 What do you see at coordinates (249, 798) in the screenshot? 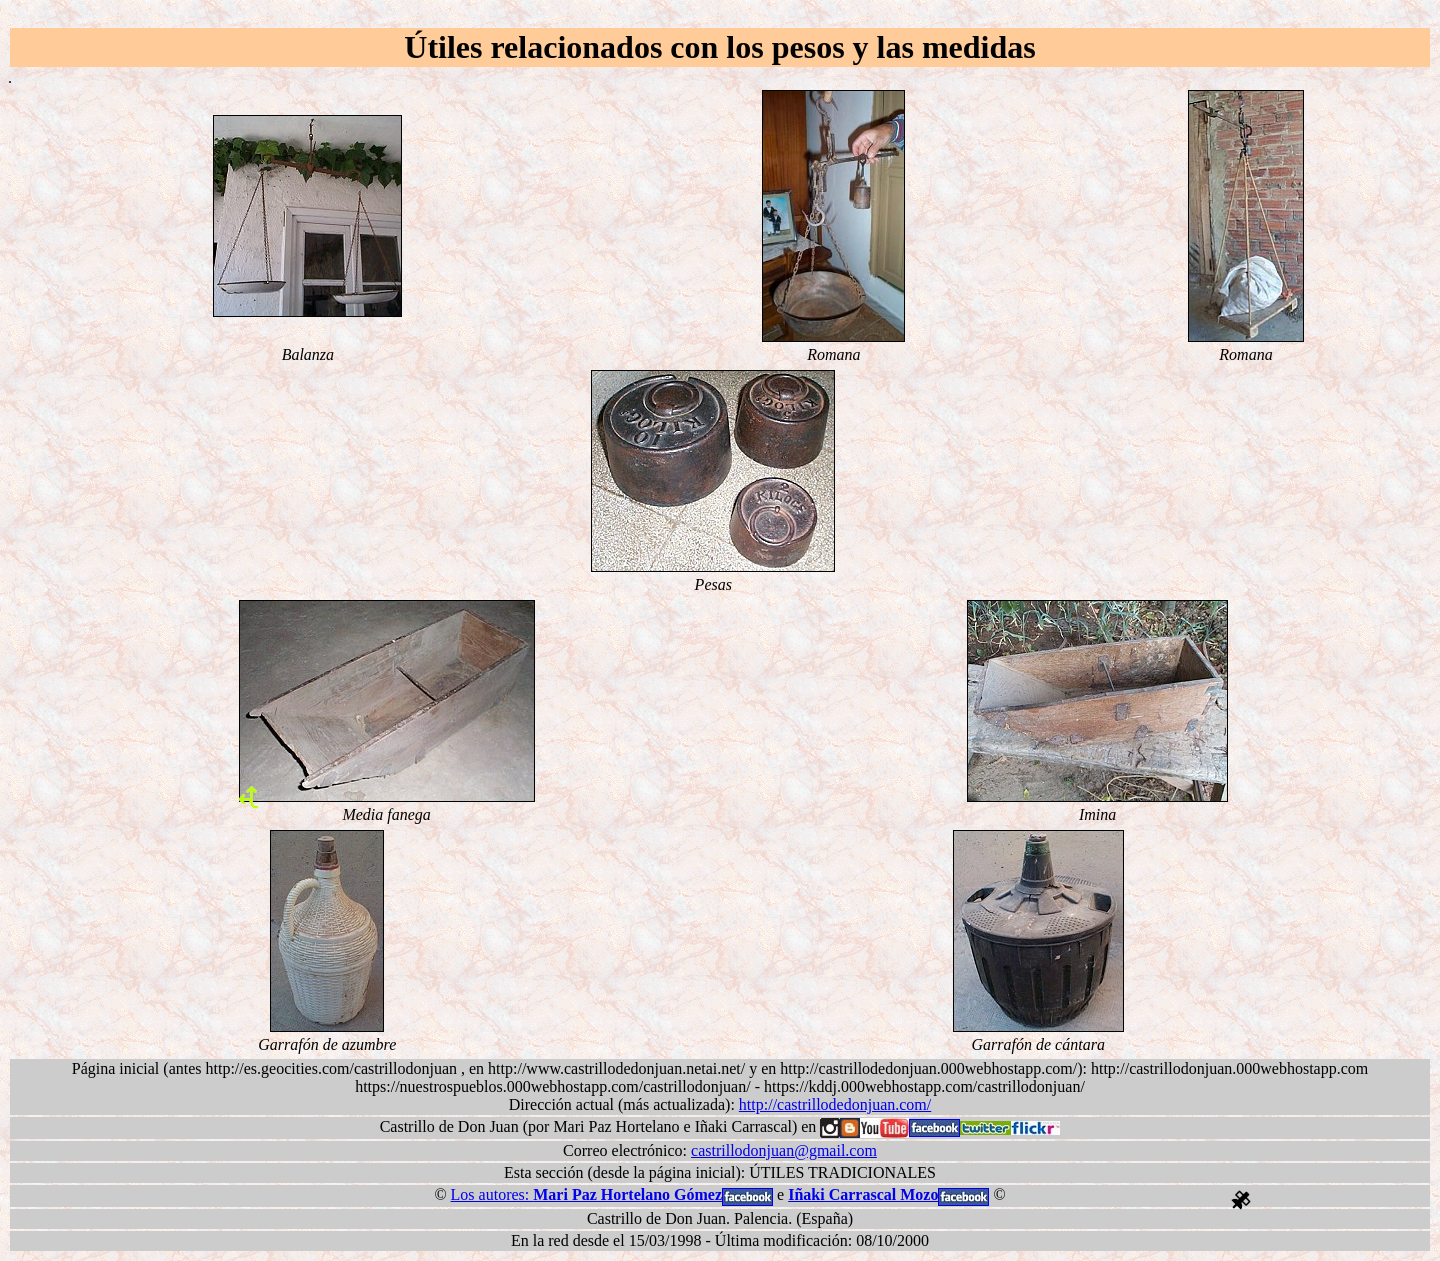
I see `split or branch content in multiple directions` at bounding box center [249, 798].